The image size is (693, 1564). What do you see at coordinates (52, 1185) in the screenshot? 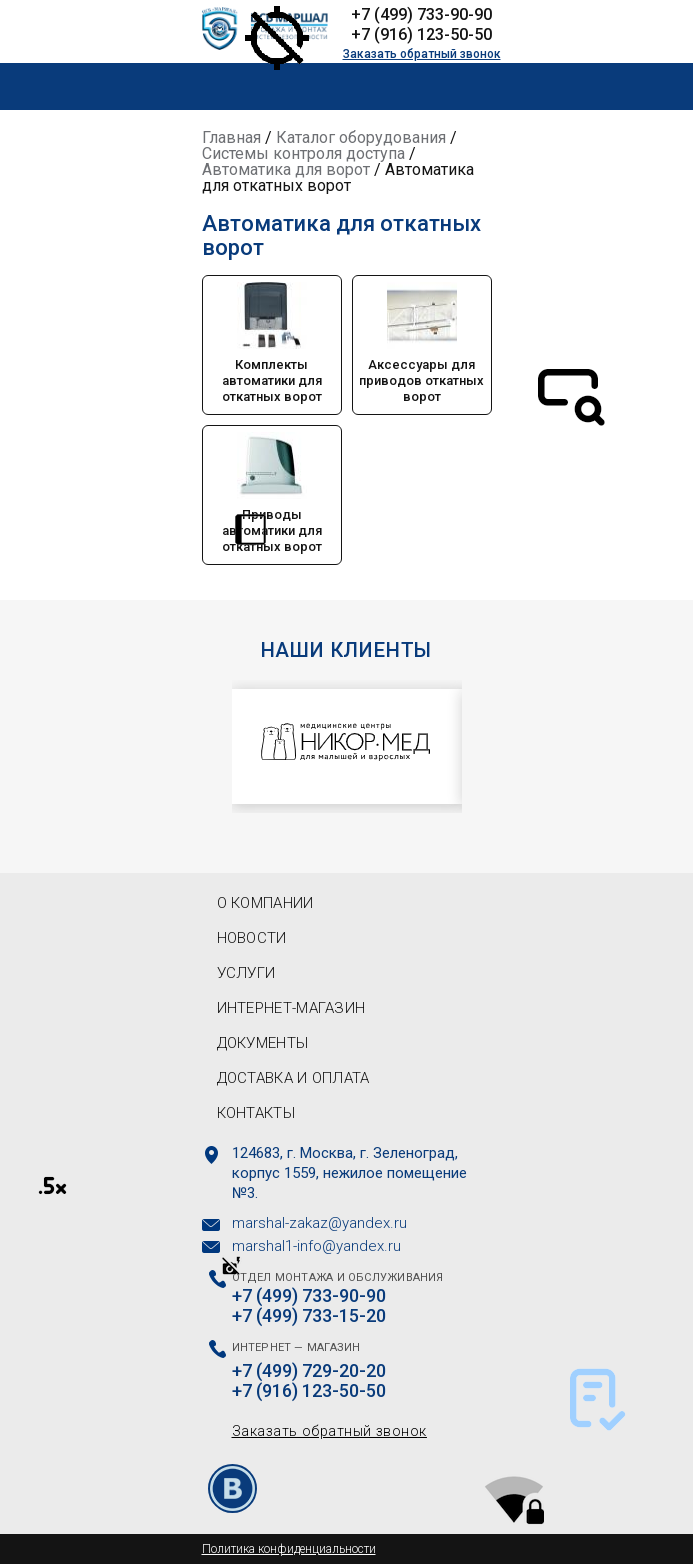
I see `set playback speed to 0.5x` at bounding box center [52, 1185].